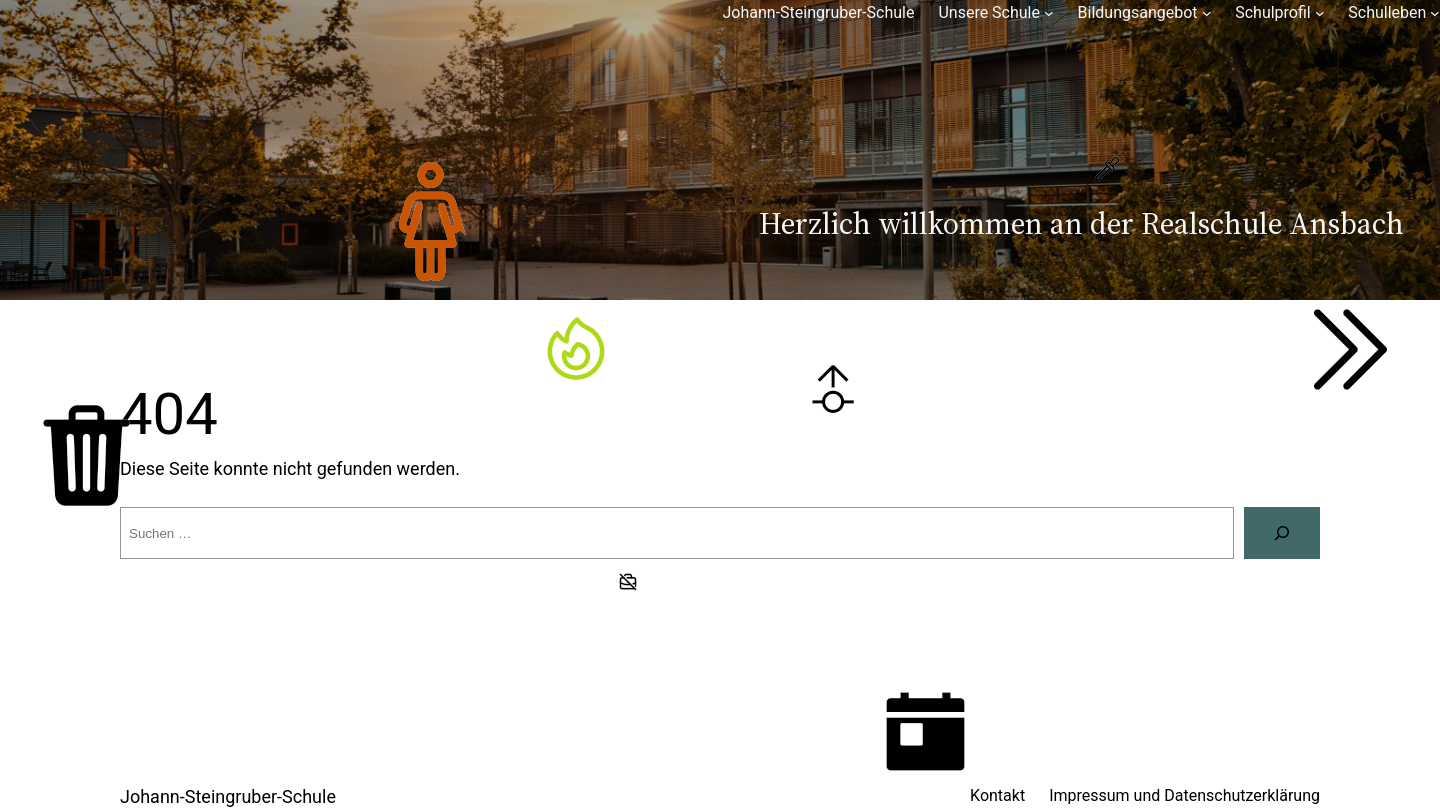  I want to click on skip forward or advance quickly, so click(1350, 349).